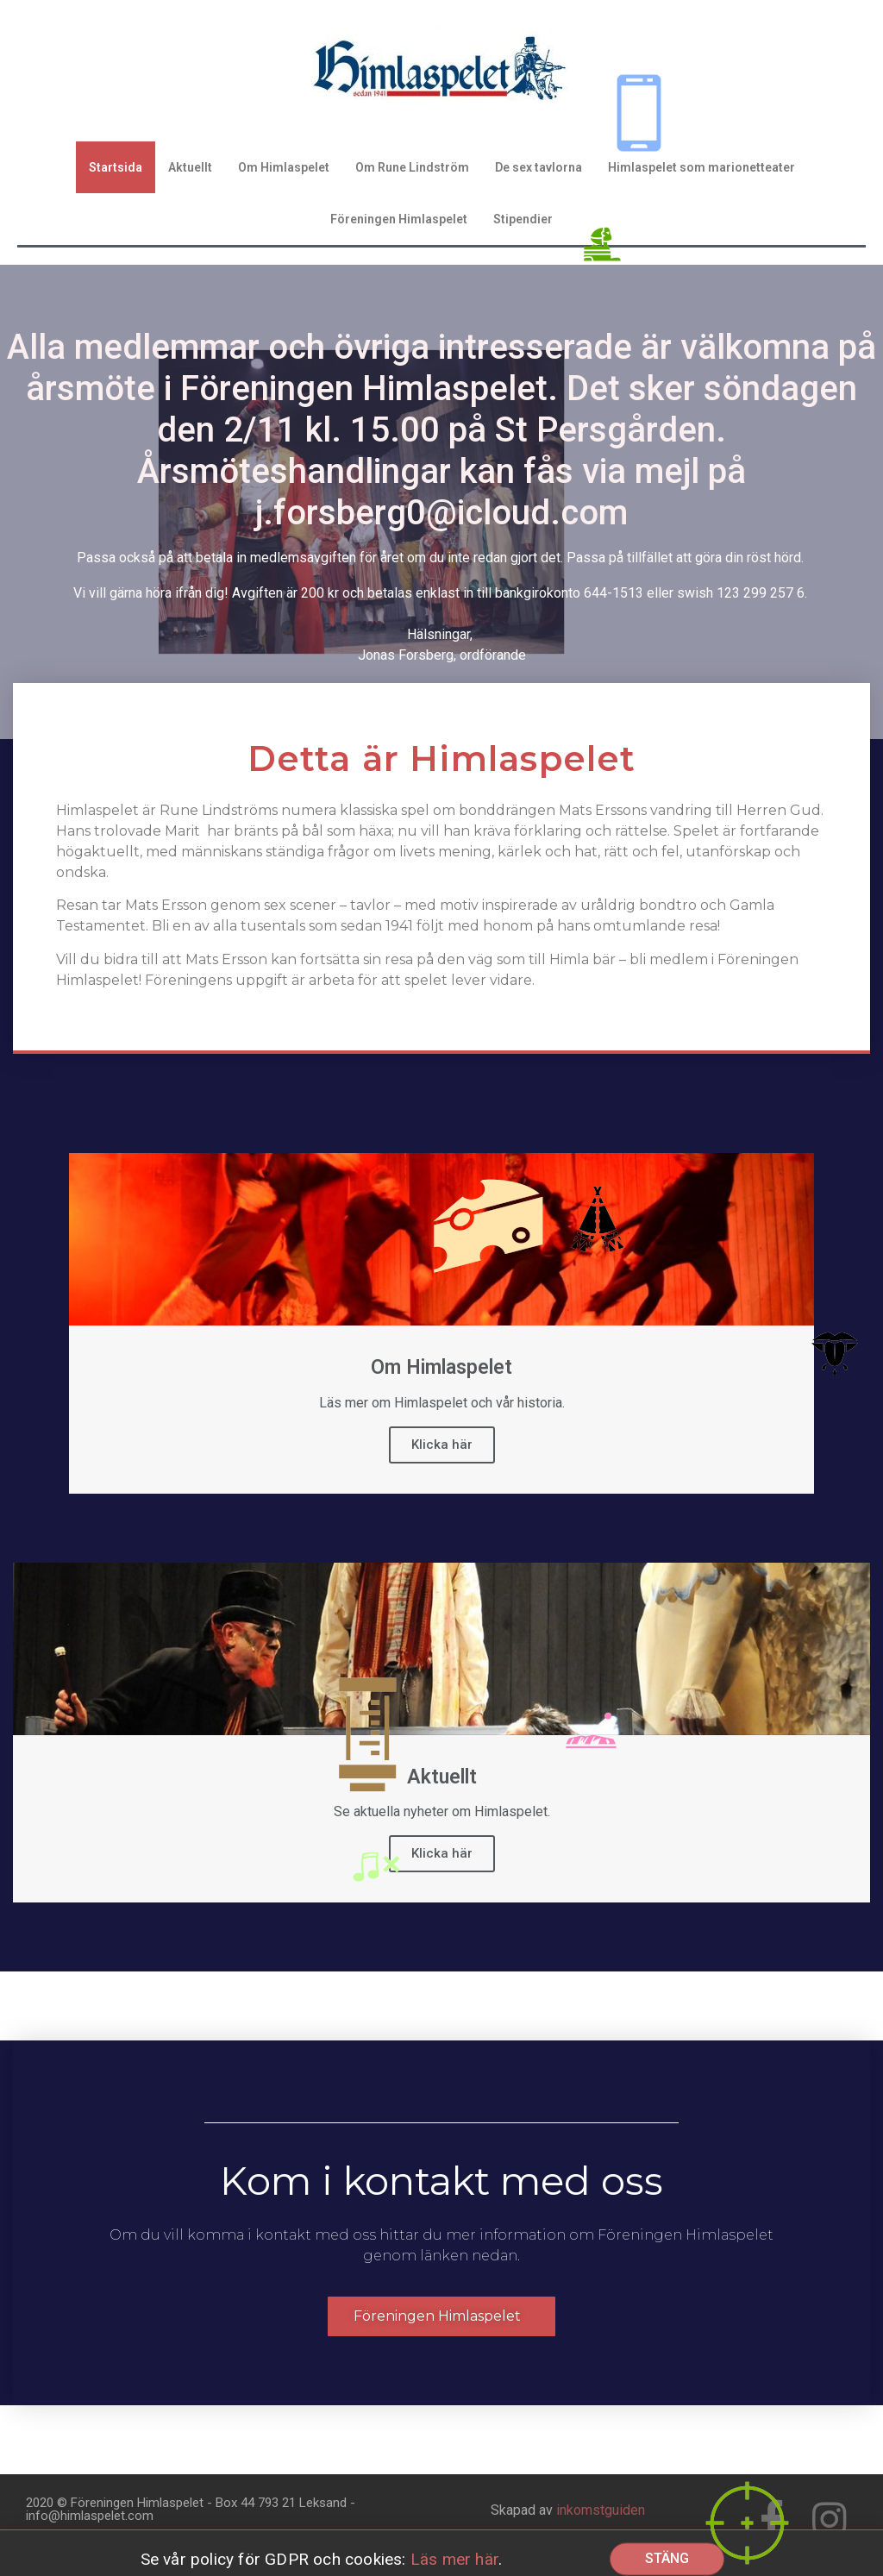  What do you see at coordinates (368, 1734) in the screenshot?
I see `view temperature or measurement settings` at bounding box center [368, 1734].